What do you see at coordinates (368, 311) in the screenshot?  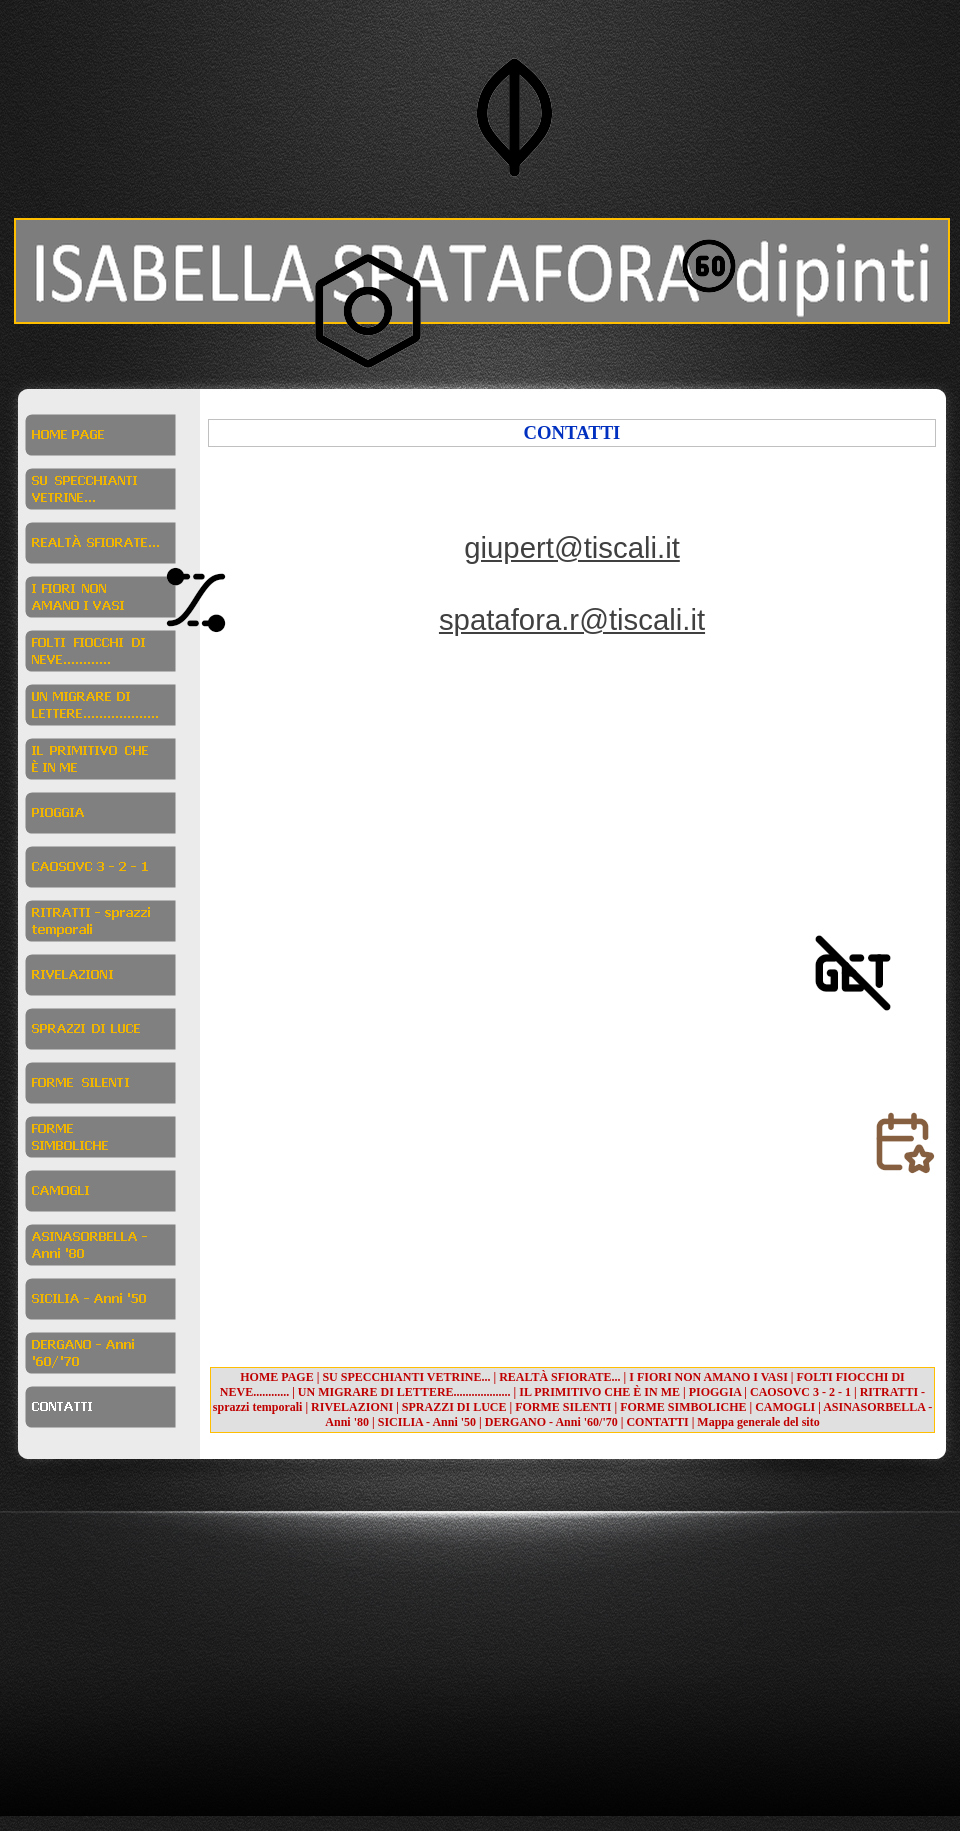 I see `access hardware or mechanical settings` at bounding box center [368, 311].